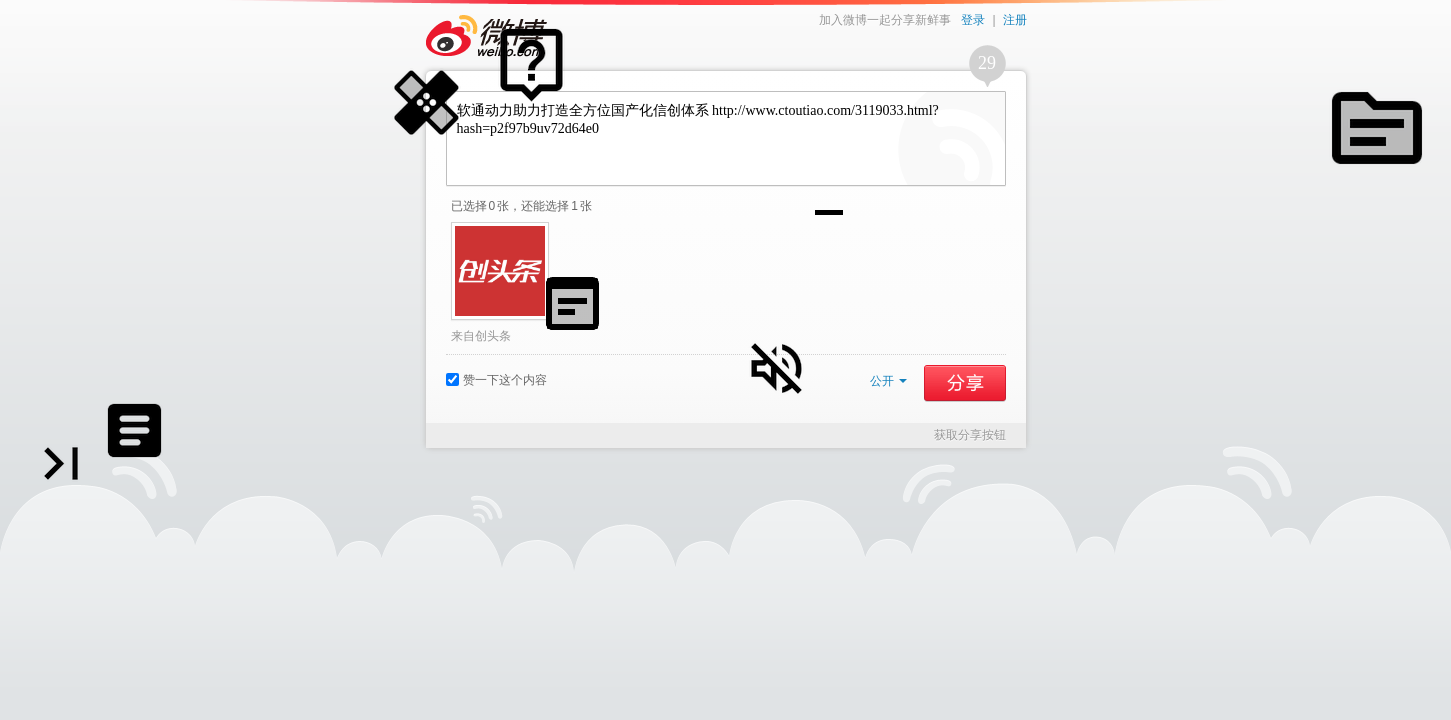 The image size is (1451, 720). What do you see at coordinates (1377, 128) in the screenshot?
I see `access source files or documents` at bounding box center [1377, 128].